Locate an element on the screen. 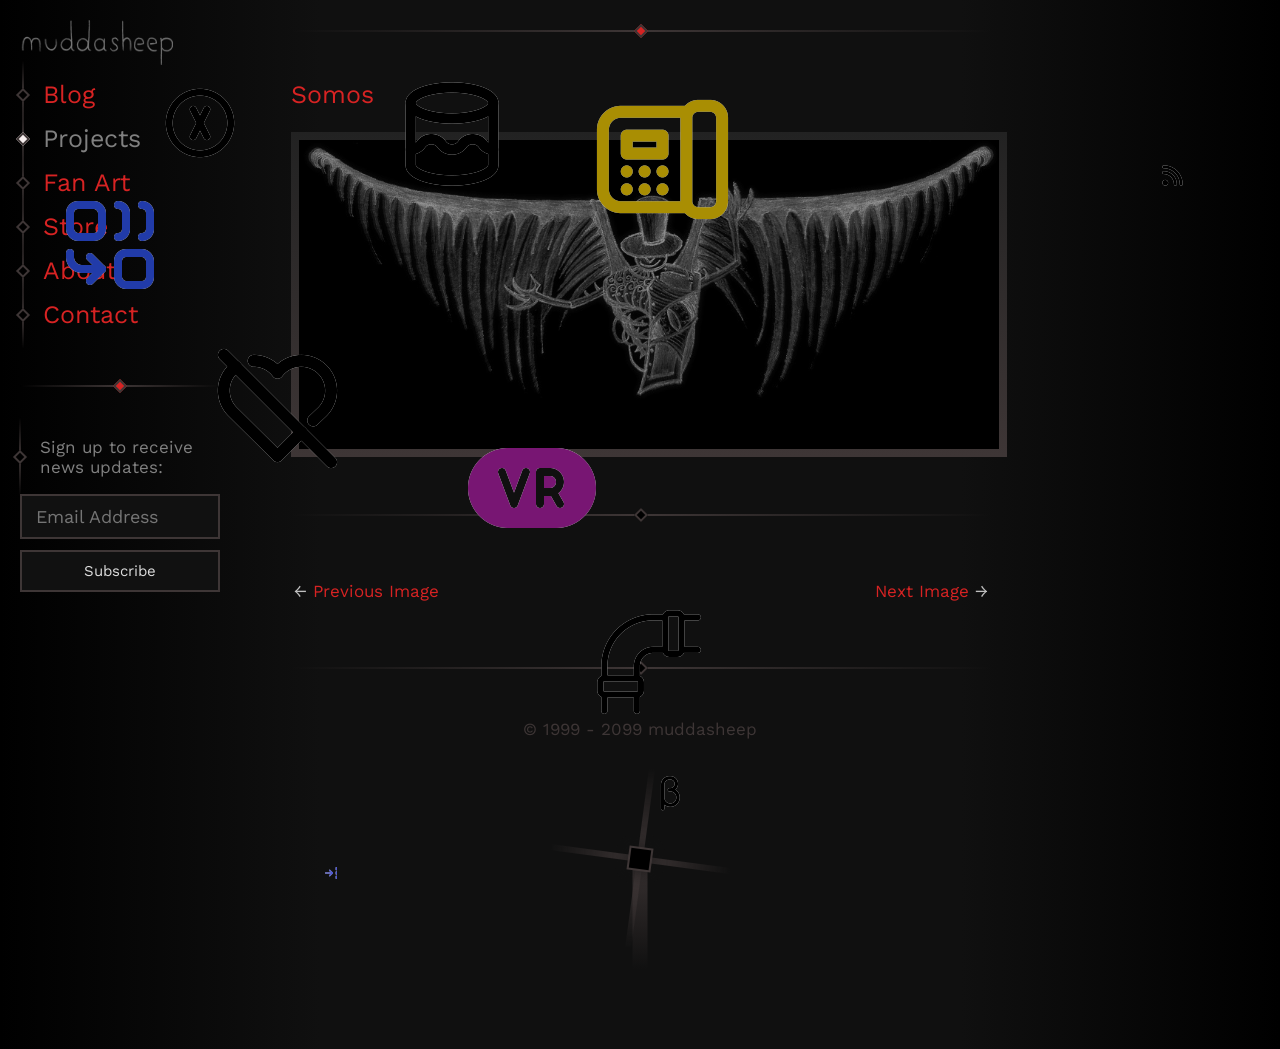  call using landline phone is located at coordinates (662, 159).